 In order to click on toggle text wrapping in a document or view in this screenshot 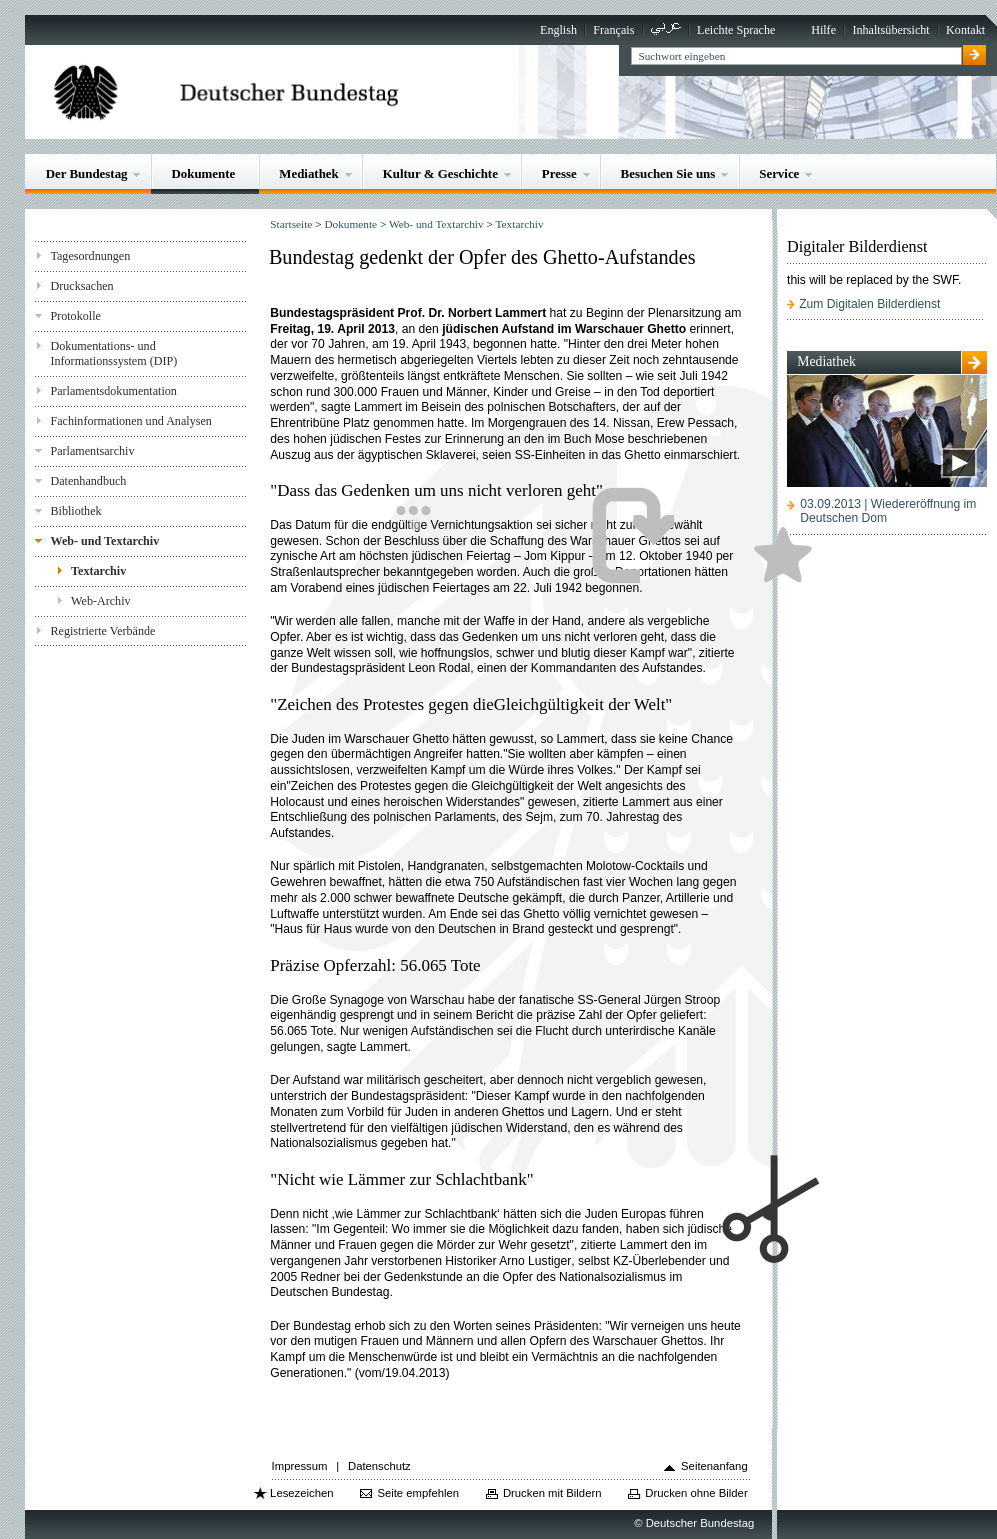, I will do `click(626, 535)`.